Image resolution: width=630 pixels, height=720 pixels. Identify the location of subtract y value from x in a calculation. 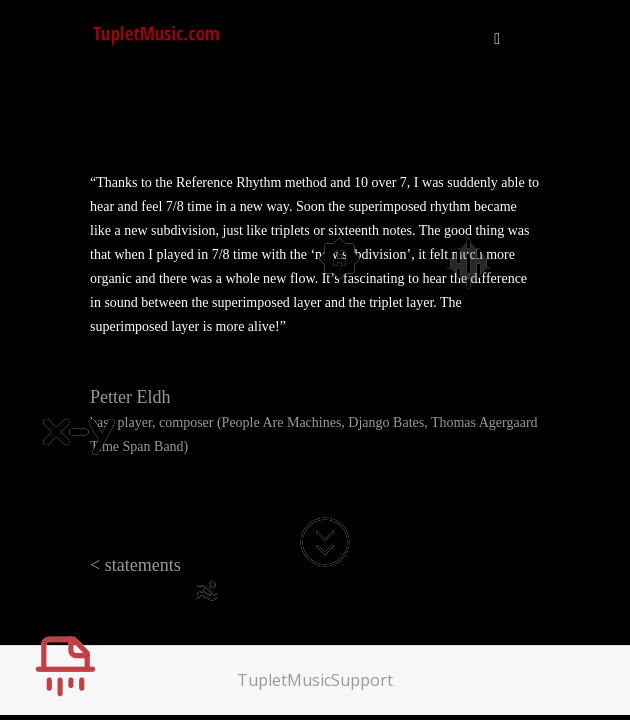
(79, 432).